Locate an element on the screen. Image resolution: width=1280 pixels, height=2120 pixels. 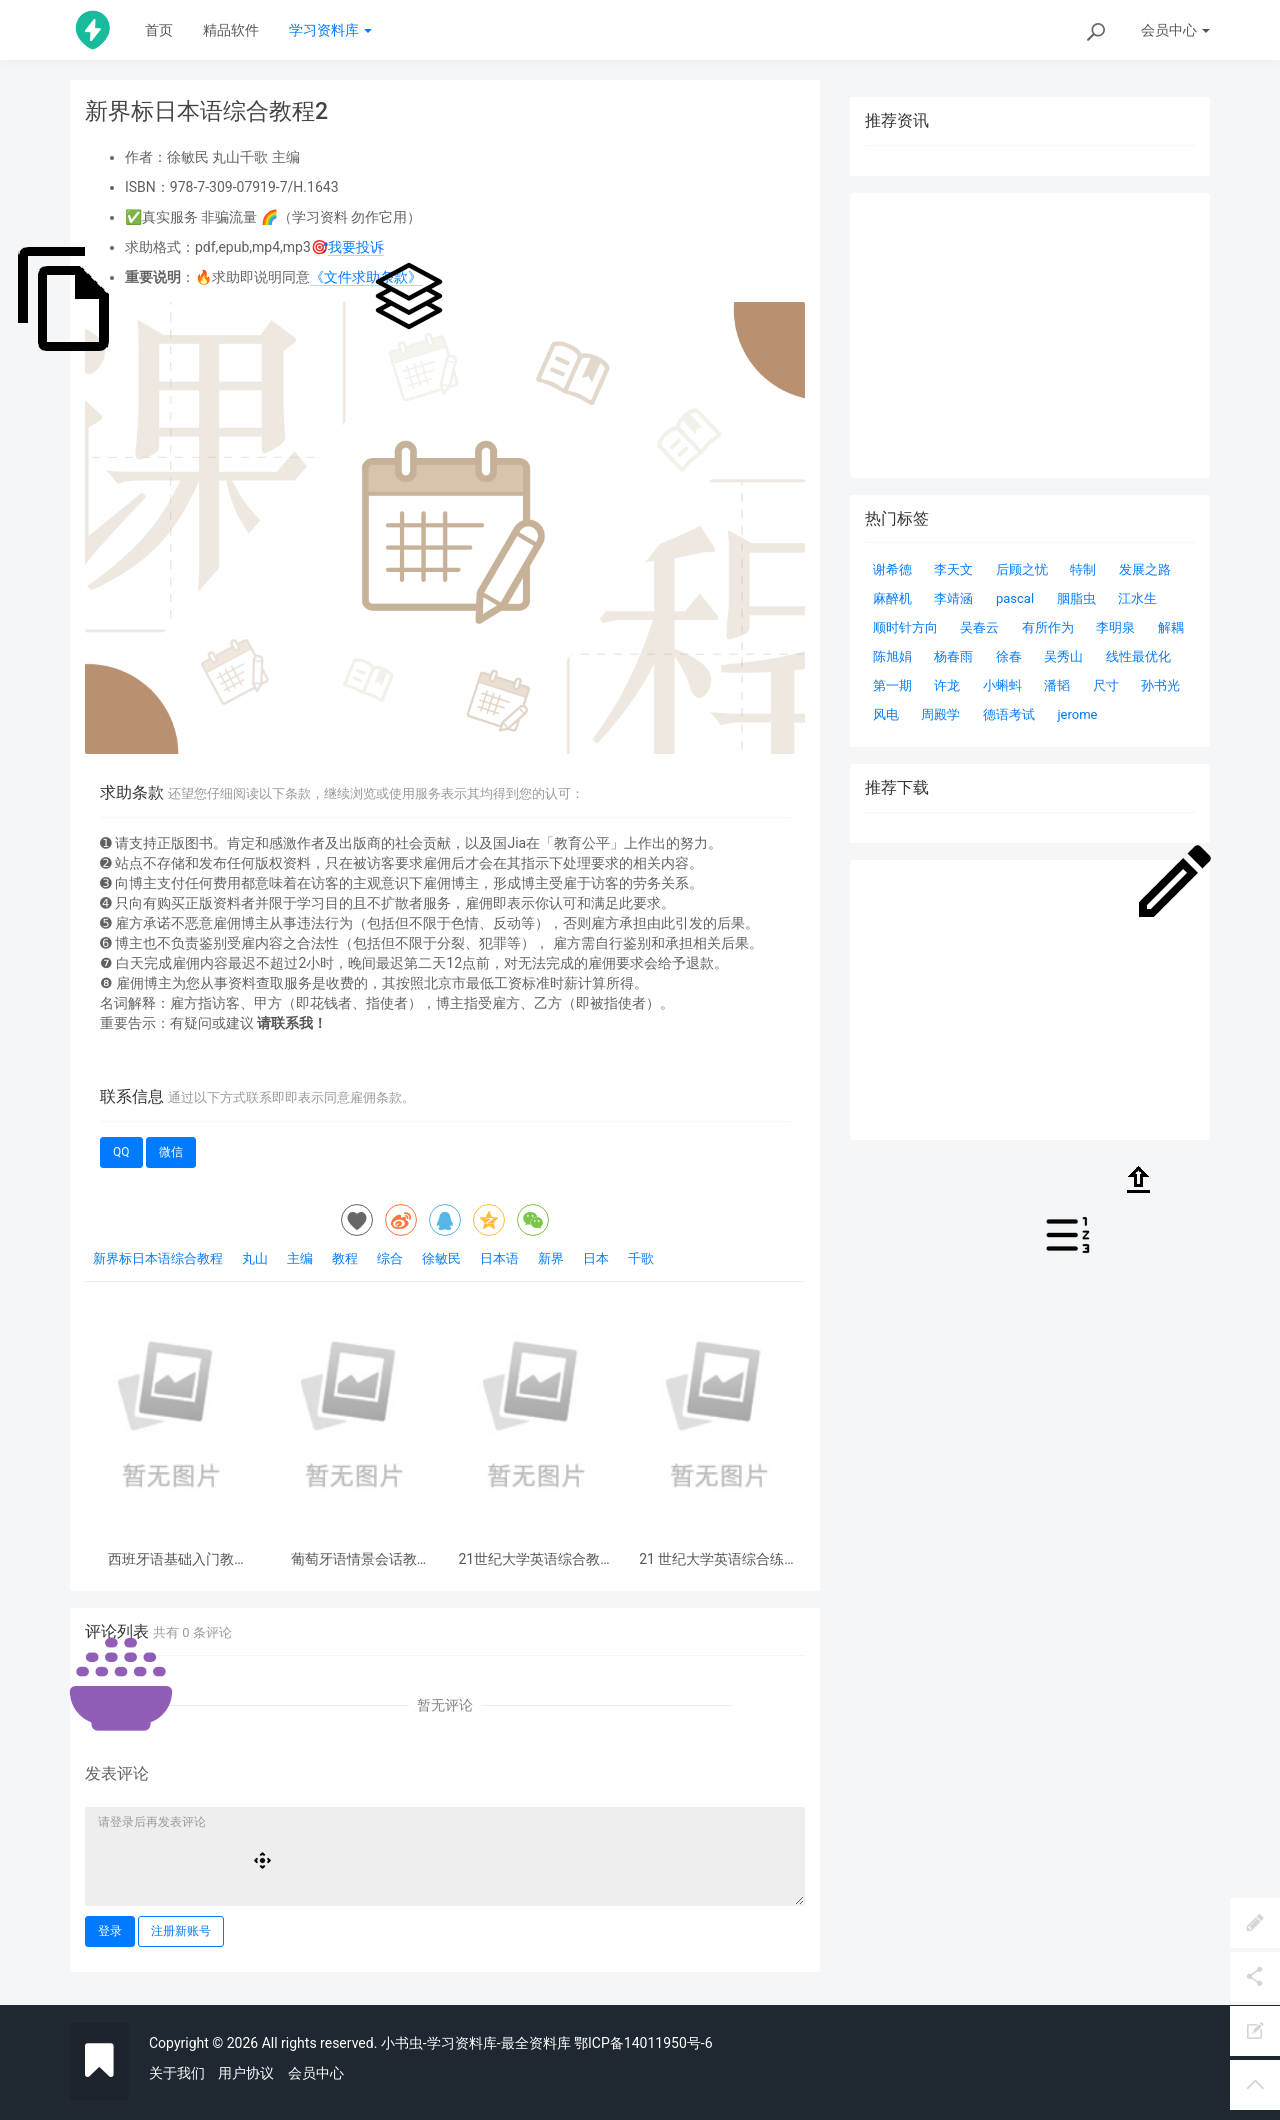
view layers or stacked content is located at coordinates (409, 296).